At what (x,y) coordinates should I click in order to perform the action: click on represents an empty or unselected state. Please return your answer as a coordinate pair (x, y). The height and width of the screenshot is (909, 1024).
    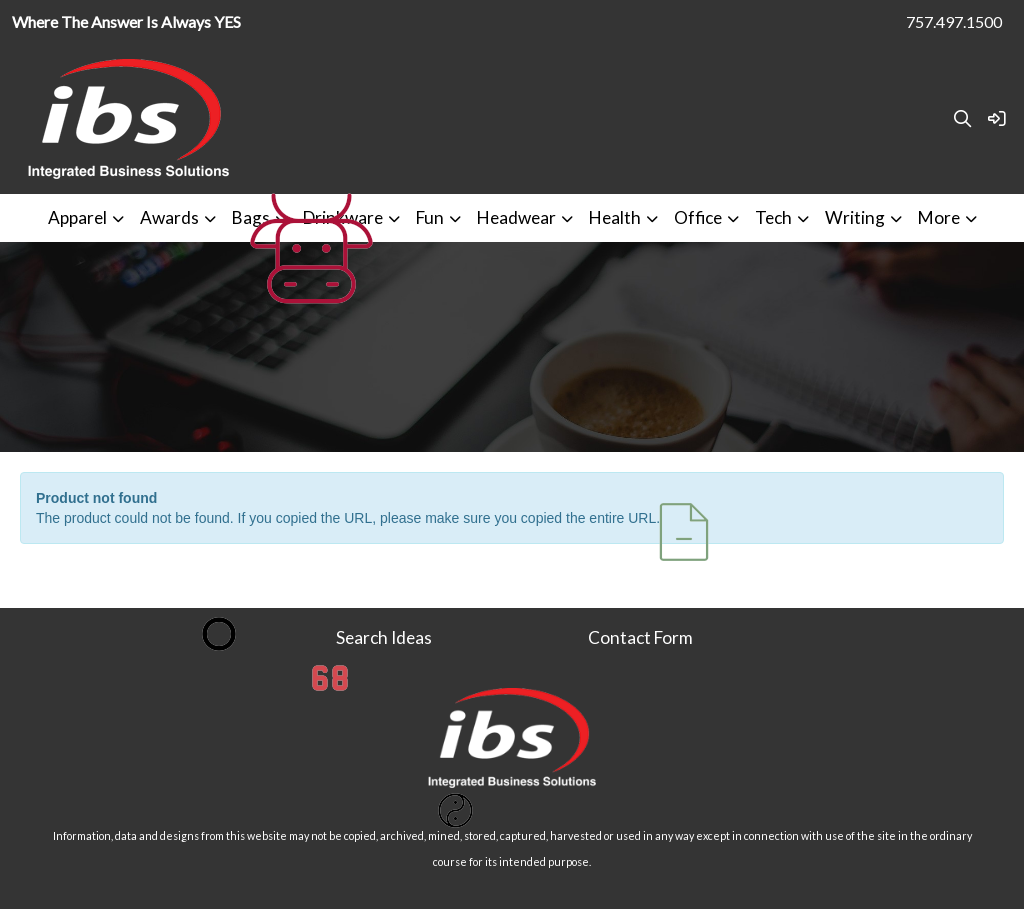
    Looking at the image, I should click on (219, 634).